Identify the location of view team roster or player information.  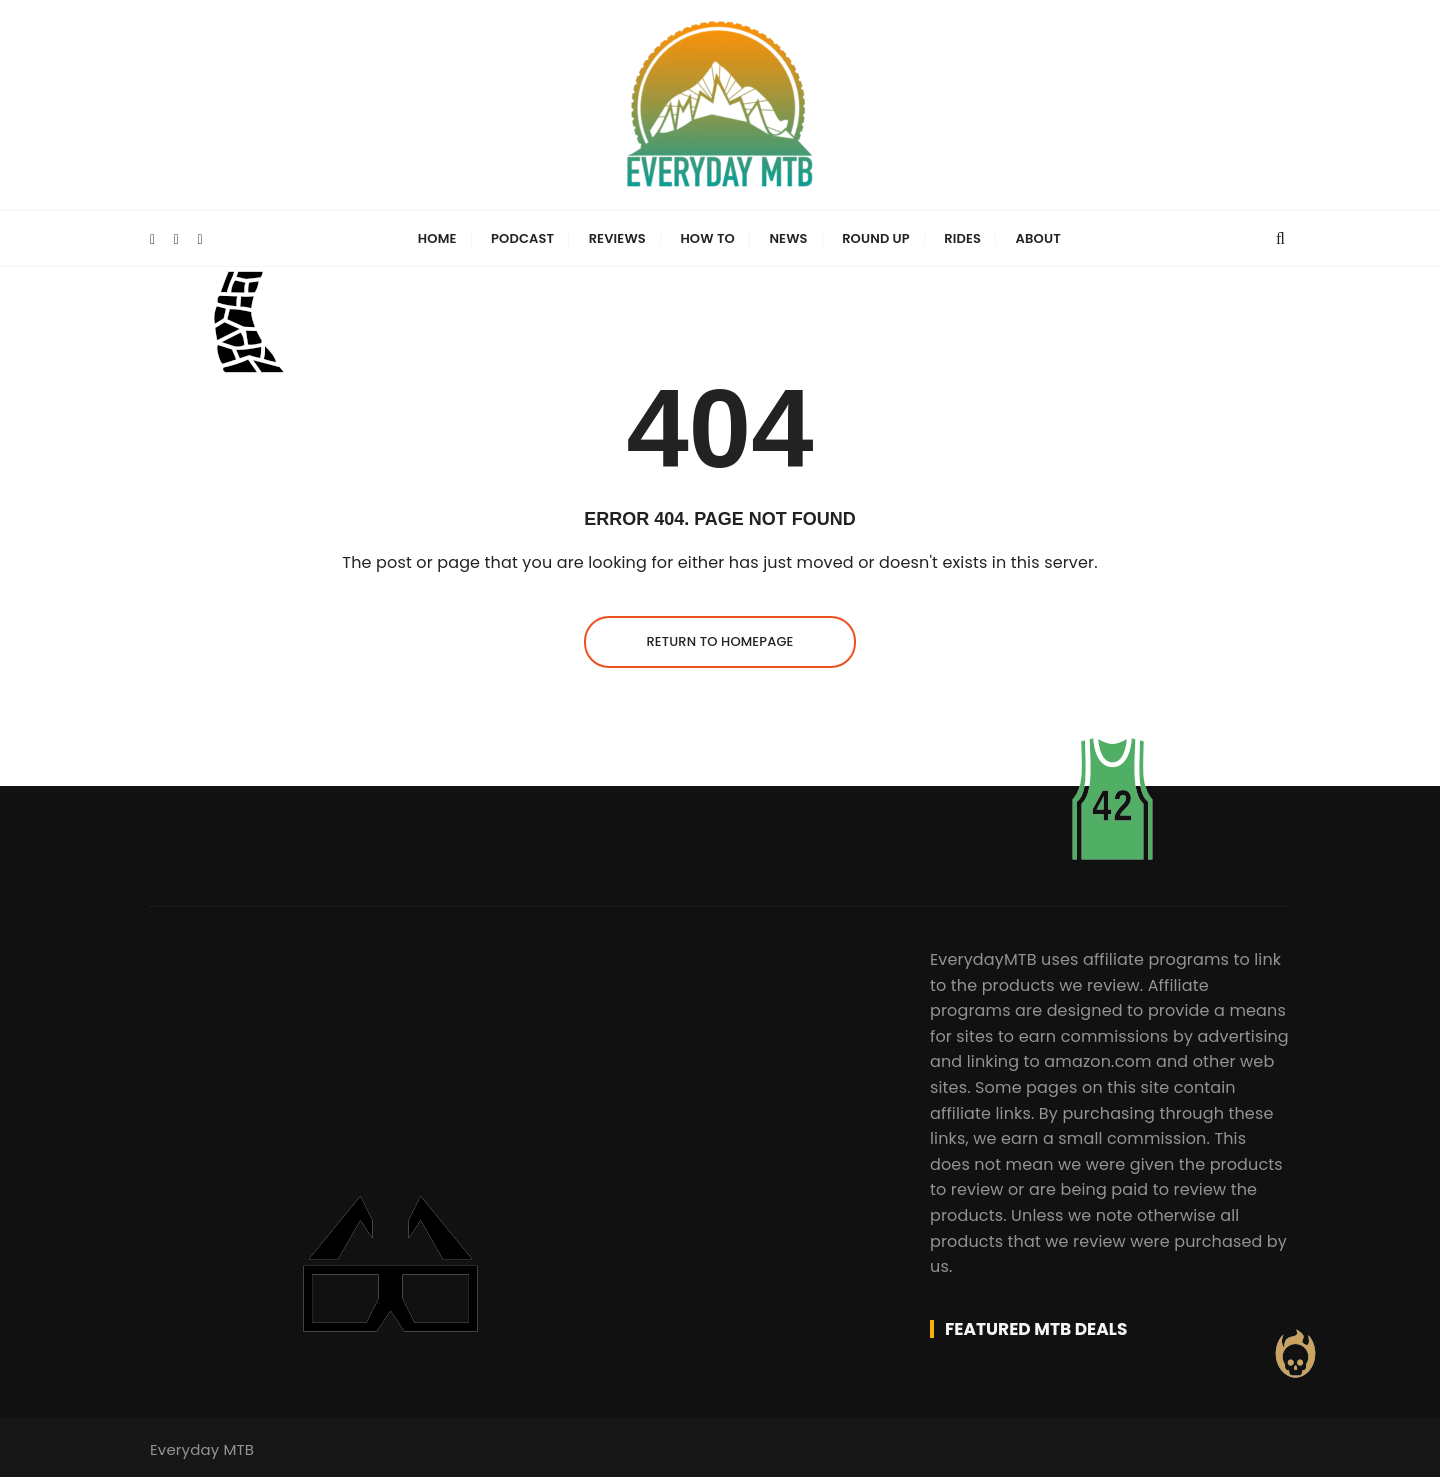
(1112, 798).